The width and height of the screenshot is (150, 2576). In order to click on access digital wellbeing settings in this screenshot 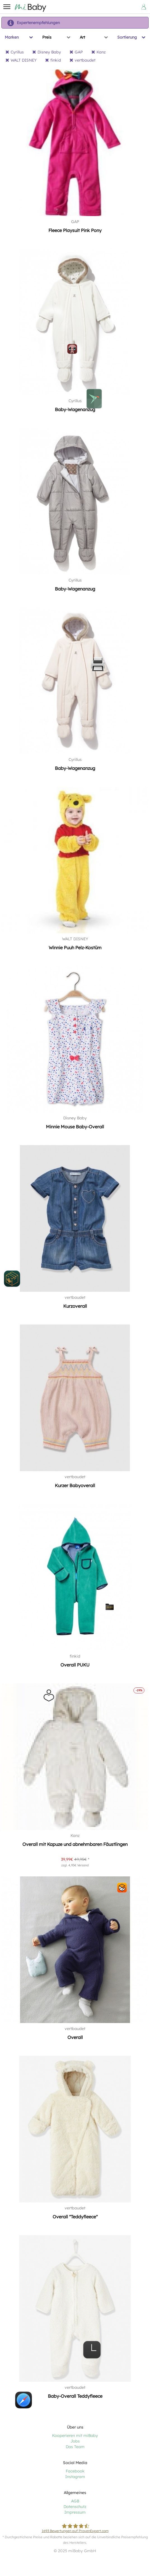, I will do `click(49, 1695)`.